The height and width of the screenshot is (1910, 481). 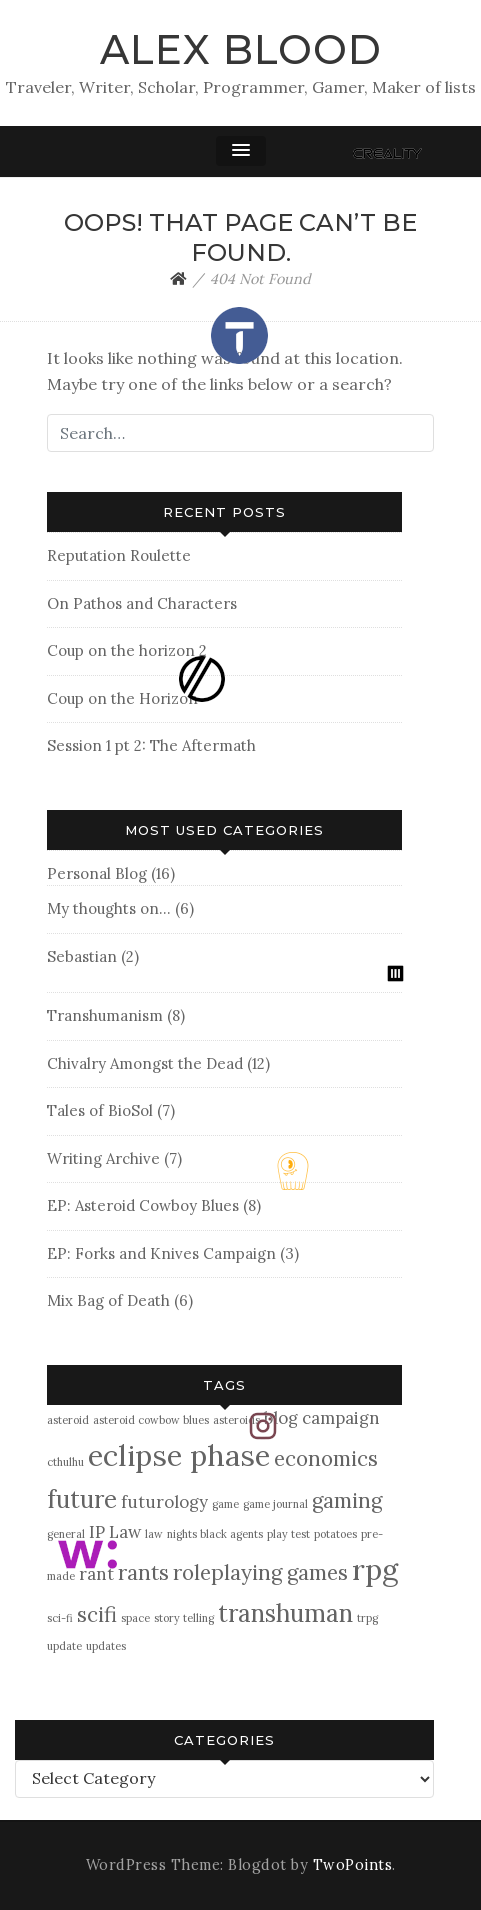 What do you see at coordinates (87, 1554) in the screenshot?
I see `visit wellfound job board` at bounding box center [87, 1554].